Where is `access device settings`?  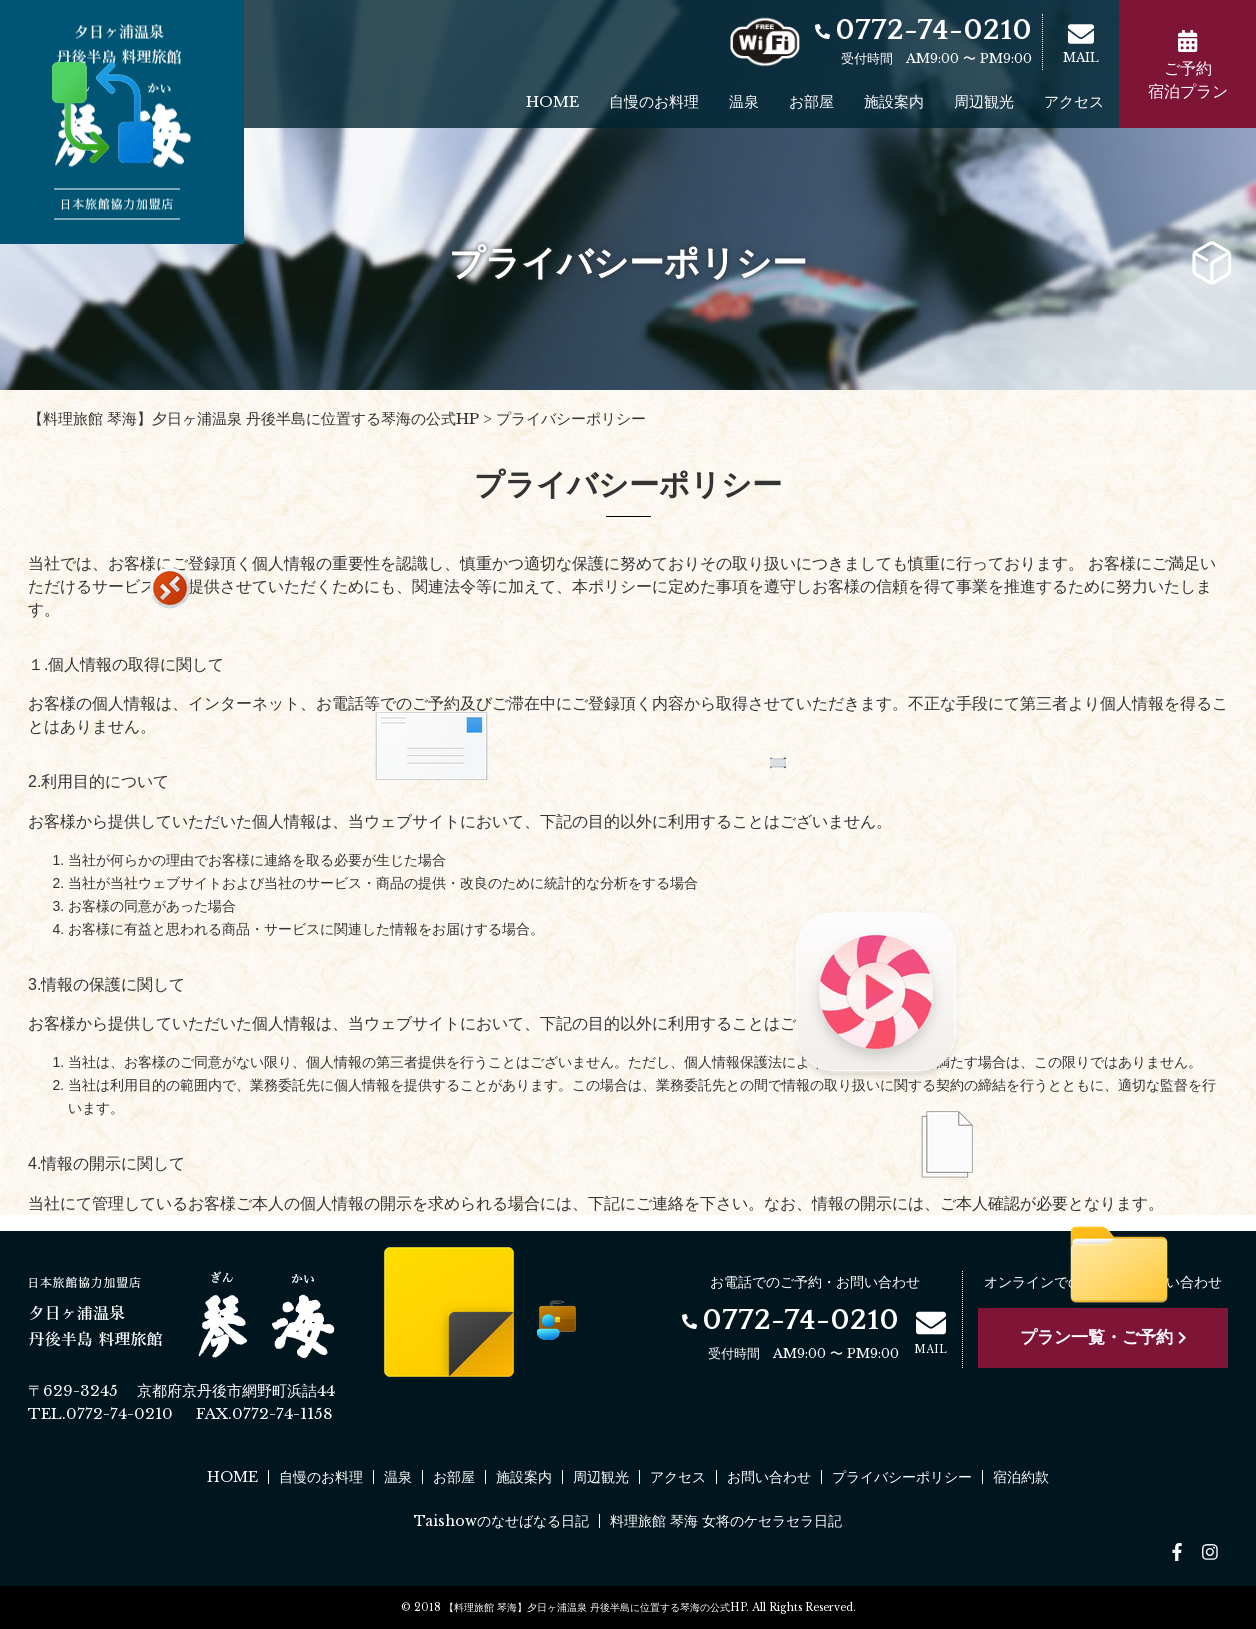
access device settings is located at coordinates (778, 763).